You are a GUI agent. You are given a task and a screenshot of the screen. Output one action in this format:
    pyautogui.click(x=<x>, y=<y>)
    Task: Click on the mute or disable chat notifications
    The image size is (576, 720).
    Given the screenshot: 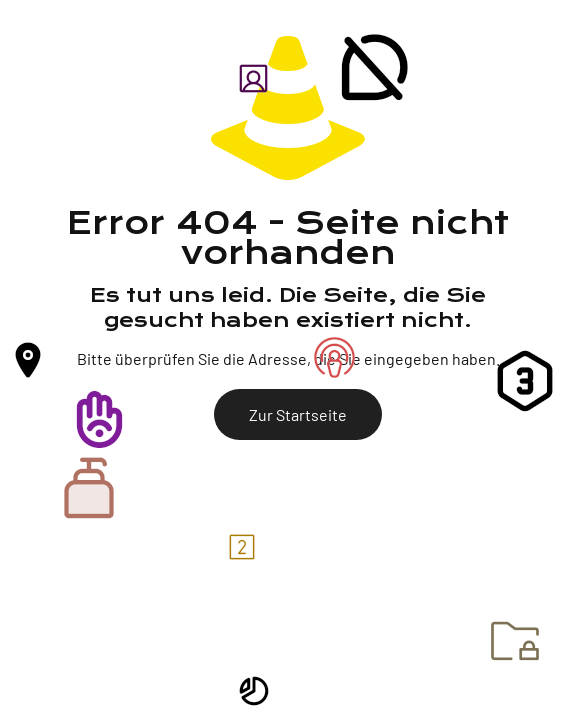 What is the action you would take?
    pyautogui.click(x=373, y=68)
    